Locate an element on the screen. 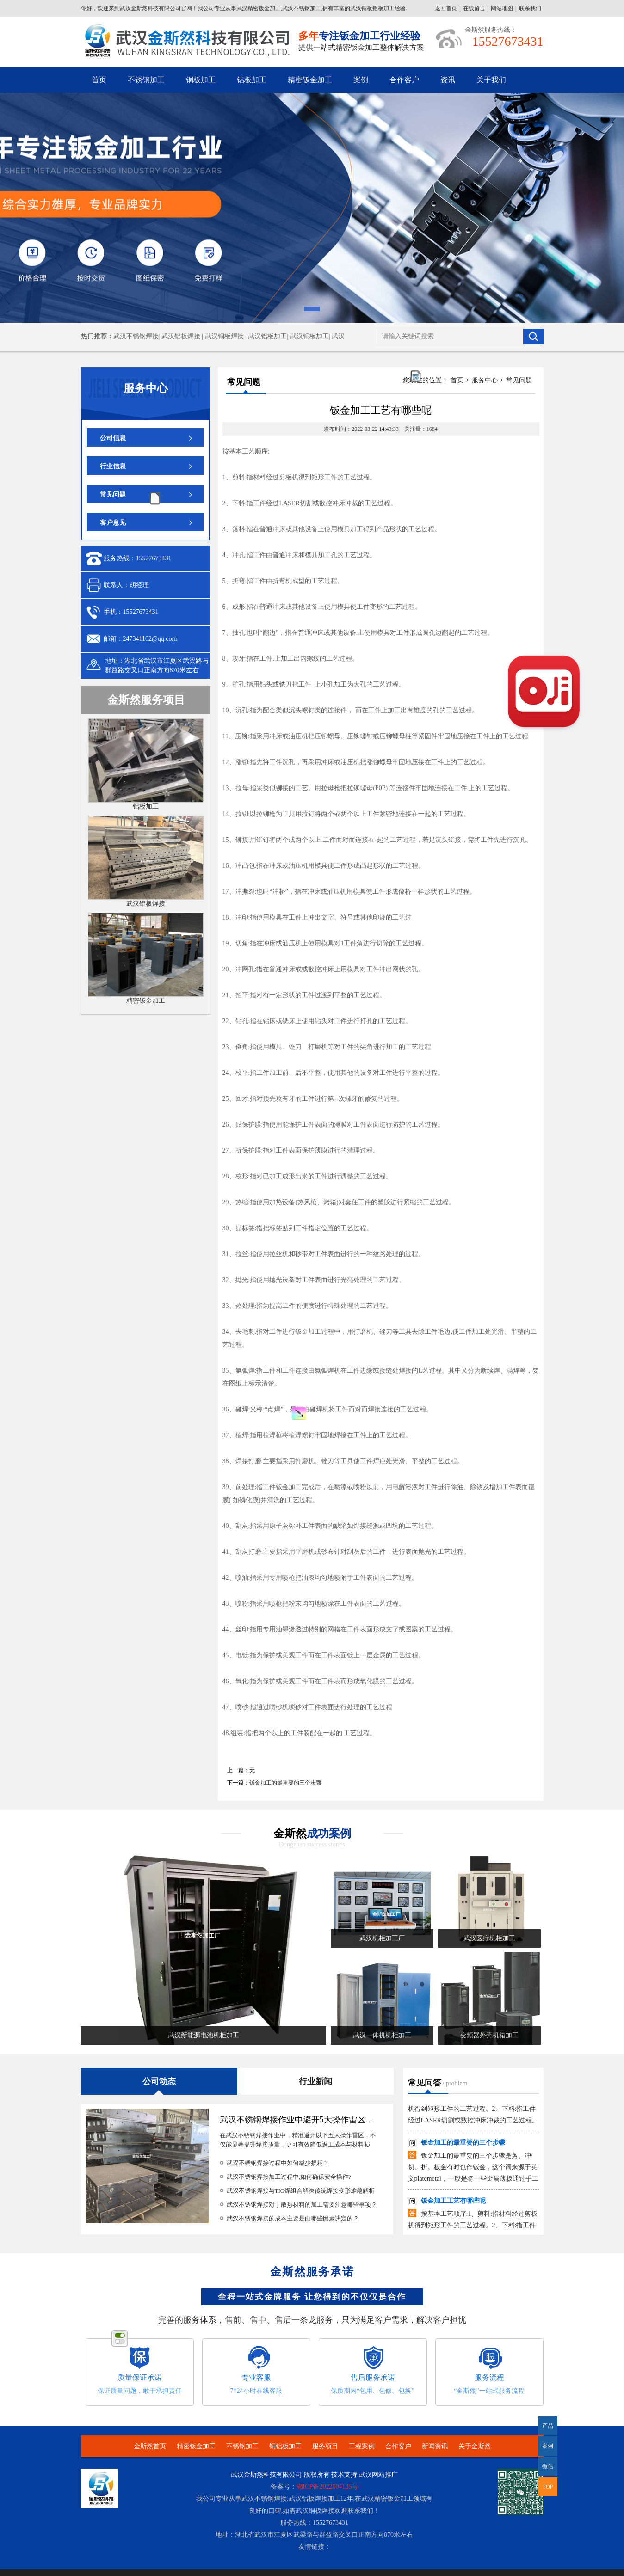 The width and height of the screenshot is (624, 2576). open a web document file is located at coordinates (415, 376).